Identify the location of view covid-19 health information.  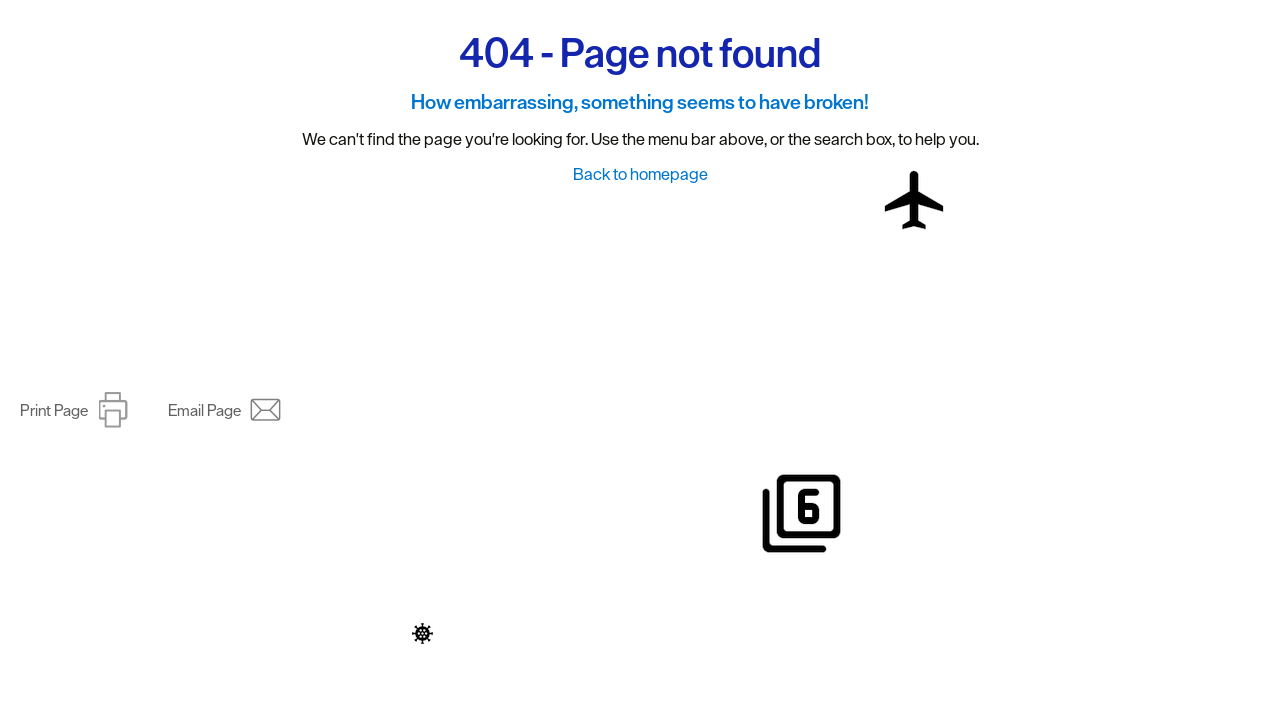
(422, 633).